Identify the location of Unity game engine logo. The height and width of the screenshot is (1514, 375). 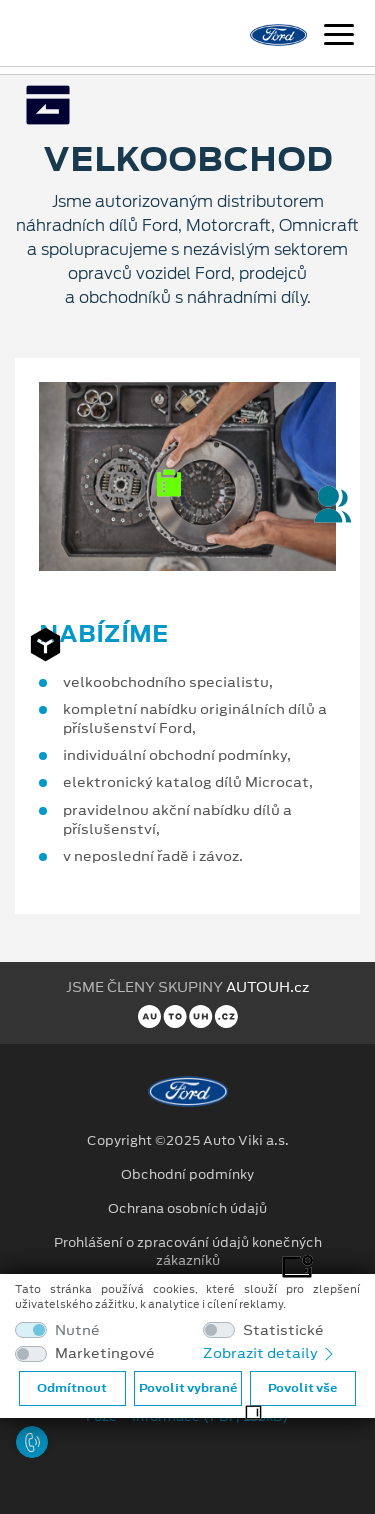
(45, 644).